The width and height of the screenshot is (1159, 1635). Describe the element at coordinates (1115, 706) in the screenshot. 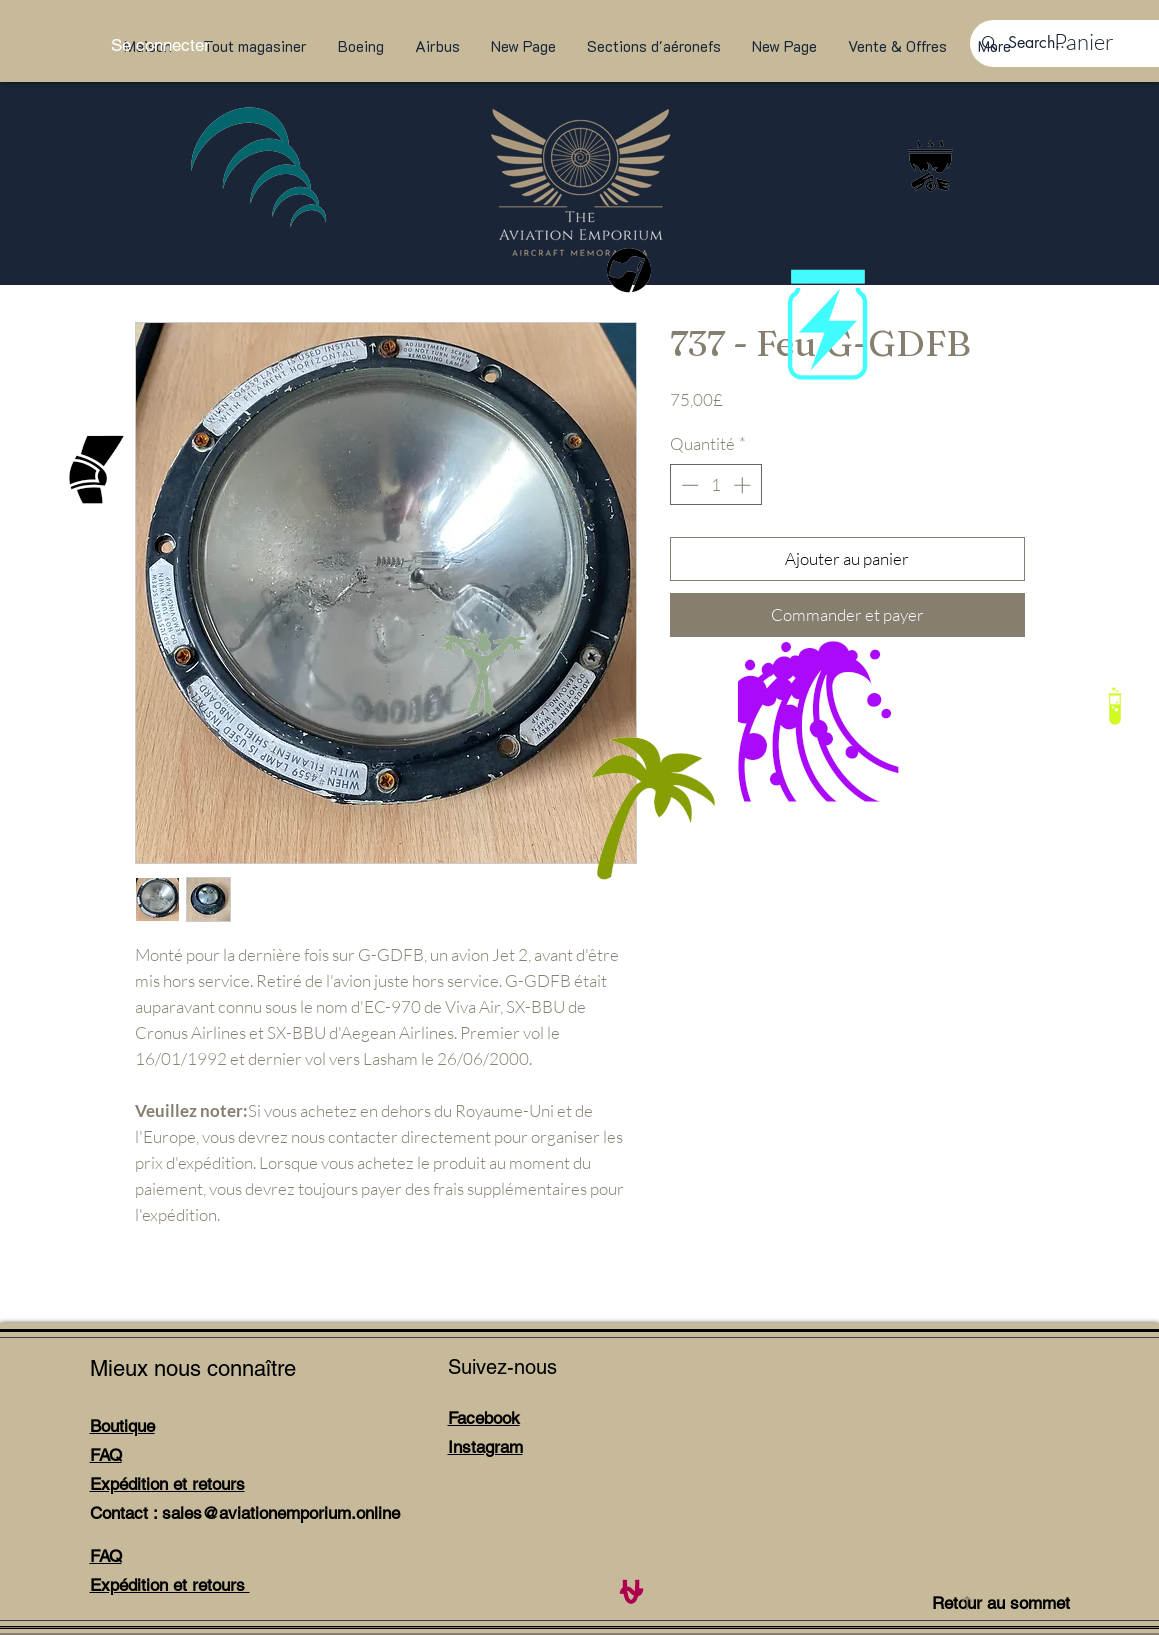

I see `view potion or chemical inventory` at that location.